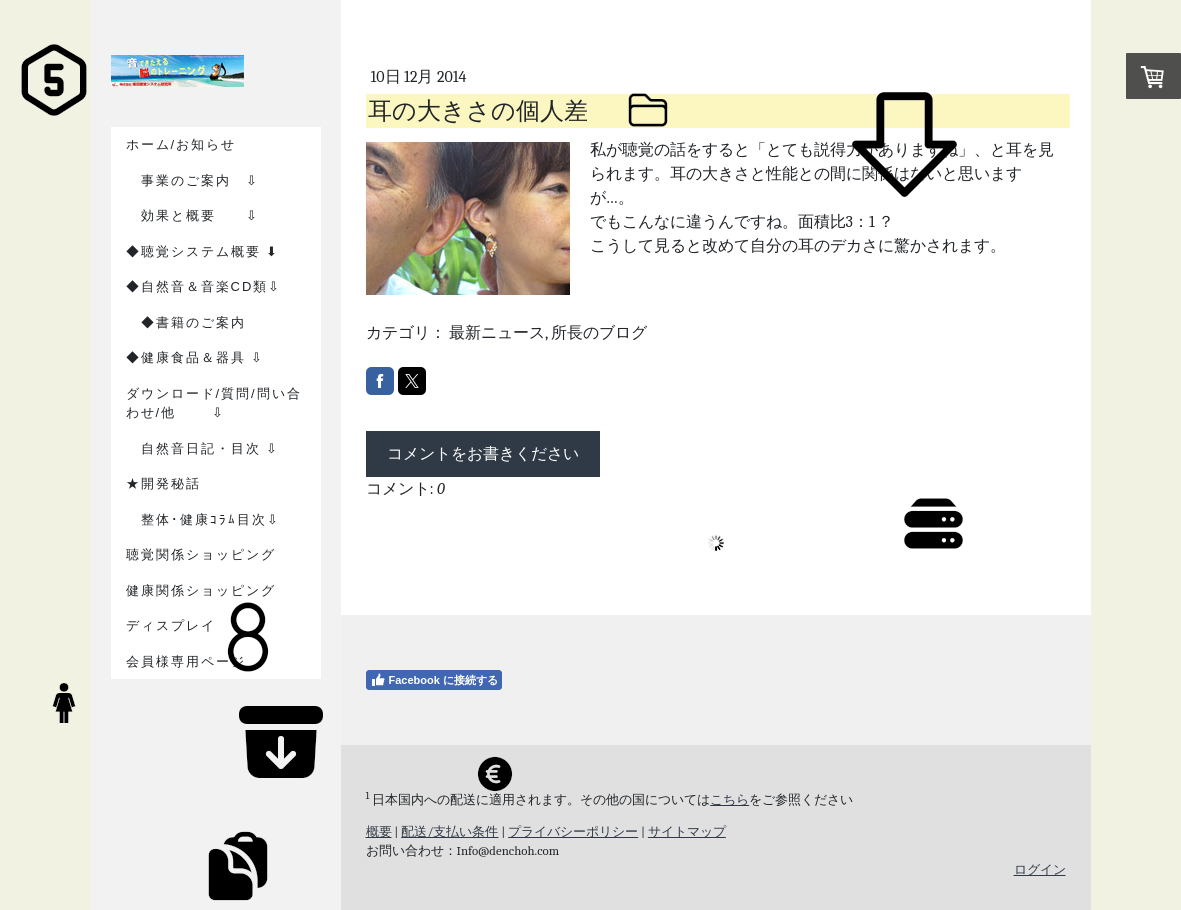 The height and width of the screenshot is (910, 1181). What do you see at coordinates (64, 703) in the screenshot?
I see `indicates women's restroom or facilities` at bounding box center [64, 703].